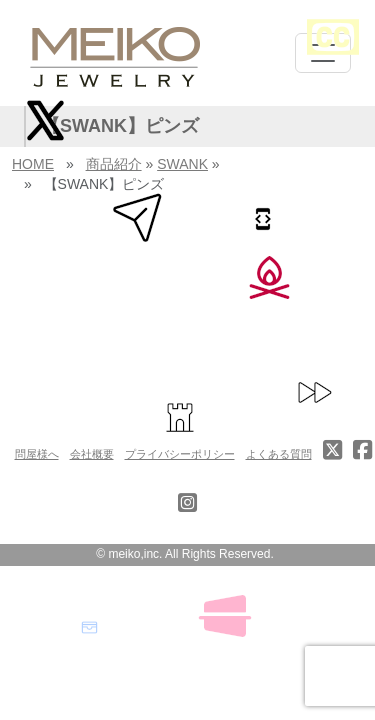  Describe the element at coordinates (139, 216) in the screenshot. I see `send a message` at that location.